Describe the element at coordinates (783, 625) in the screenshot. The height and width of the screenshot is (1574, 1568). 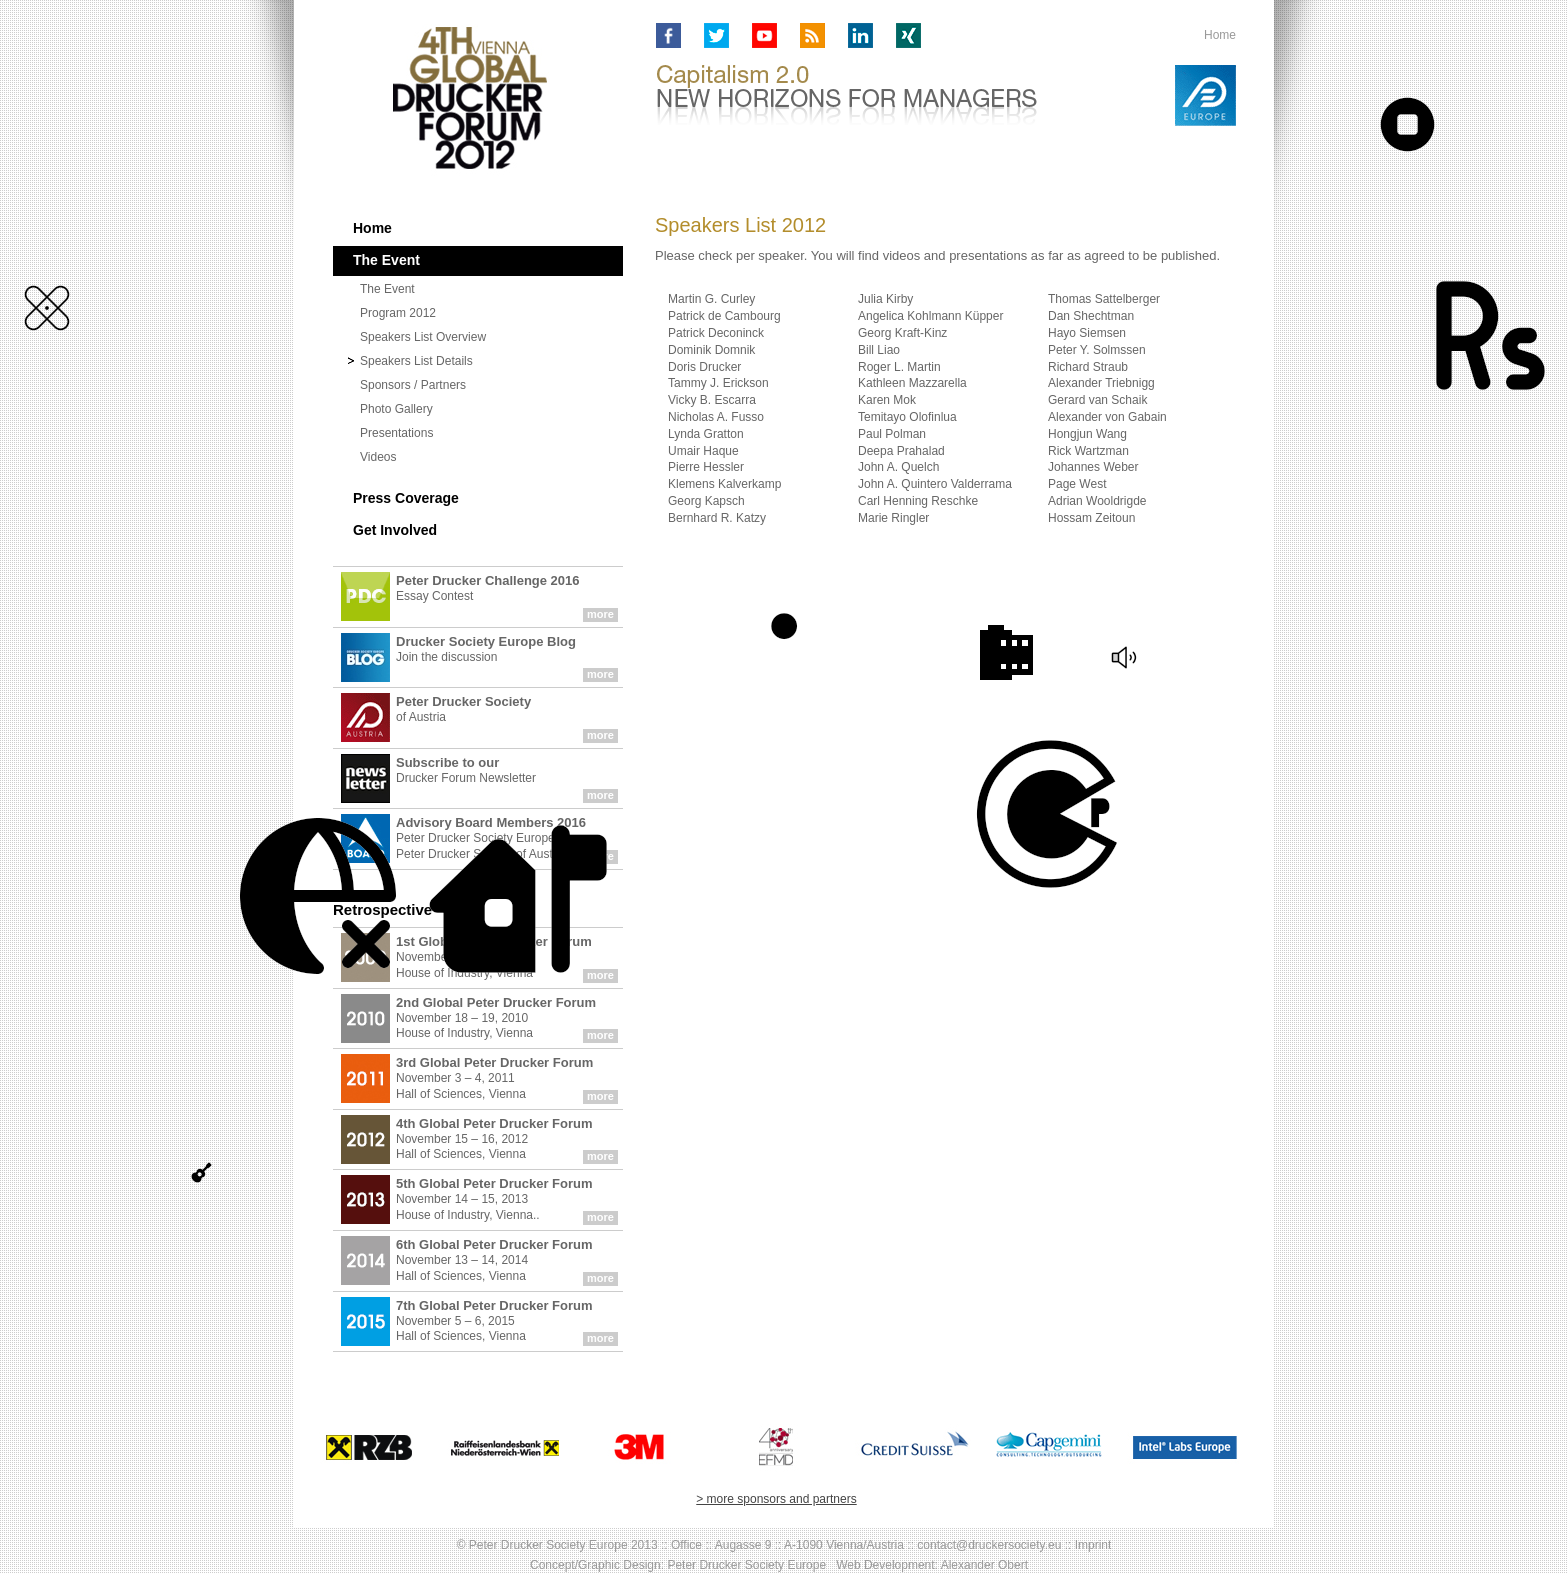
I see `indicates an unread notification or new item` at that location.